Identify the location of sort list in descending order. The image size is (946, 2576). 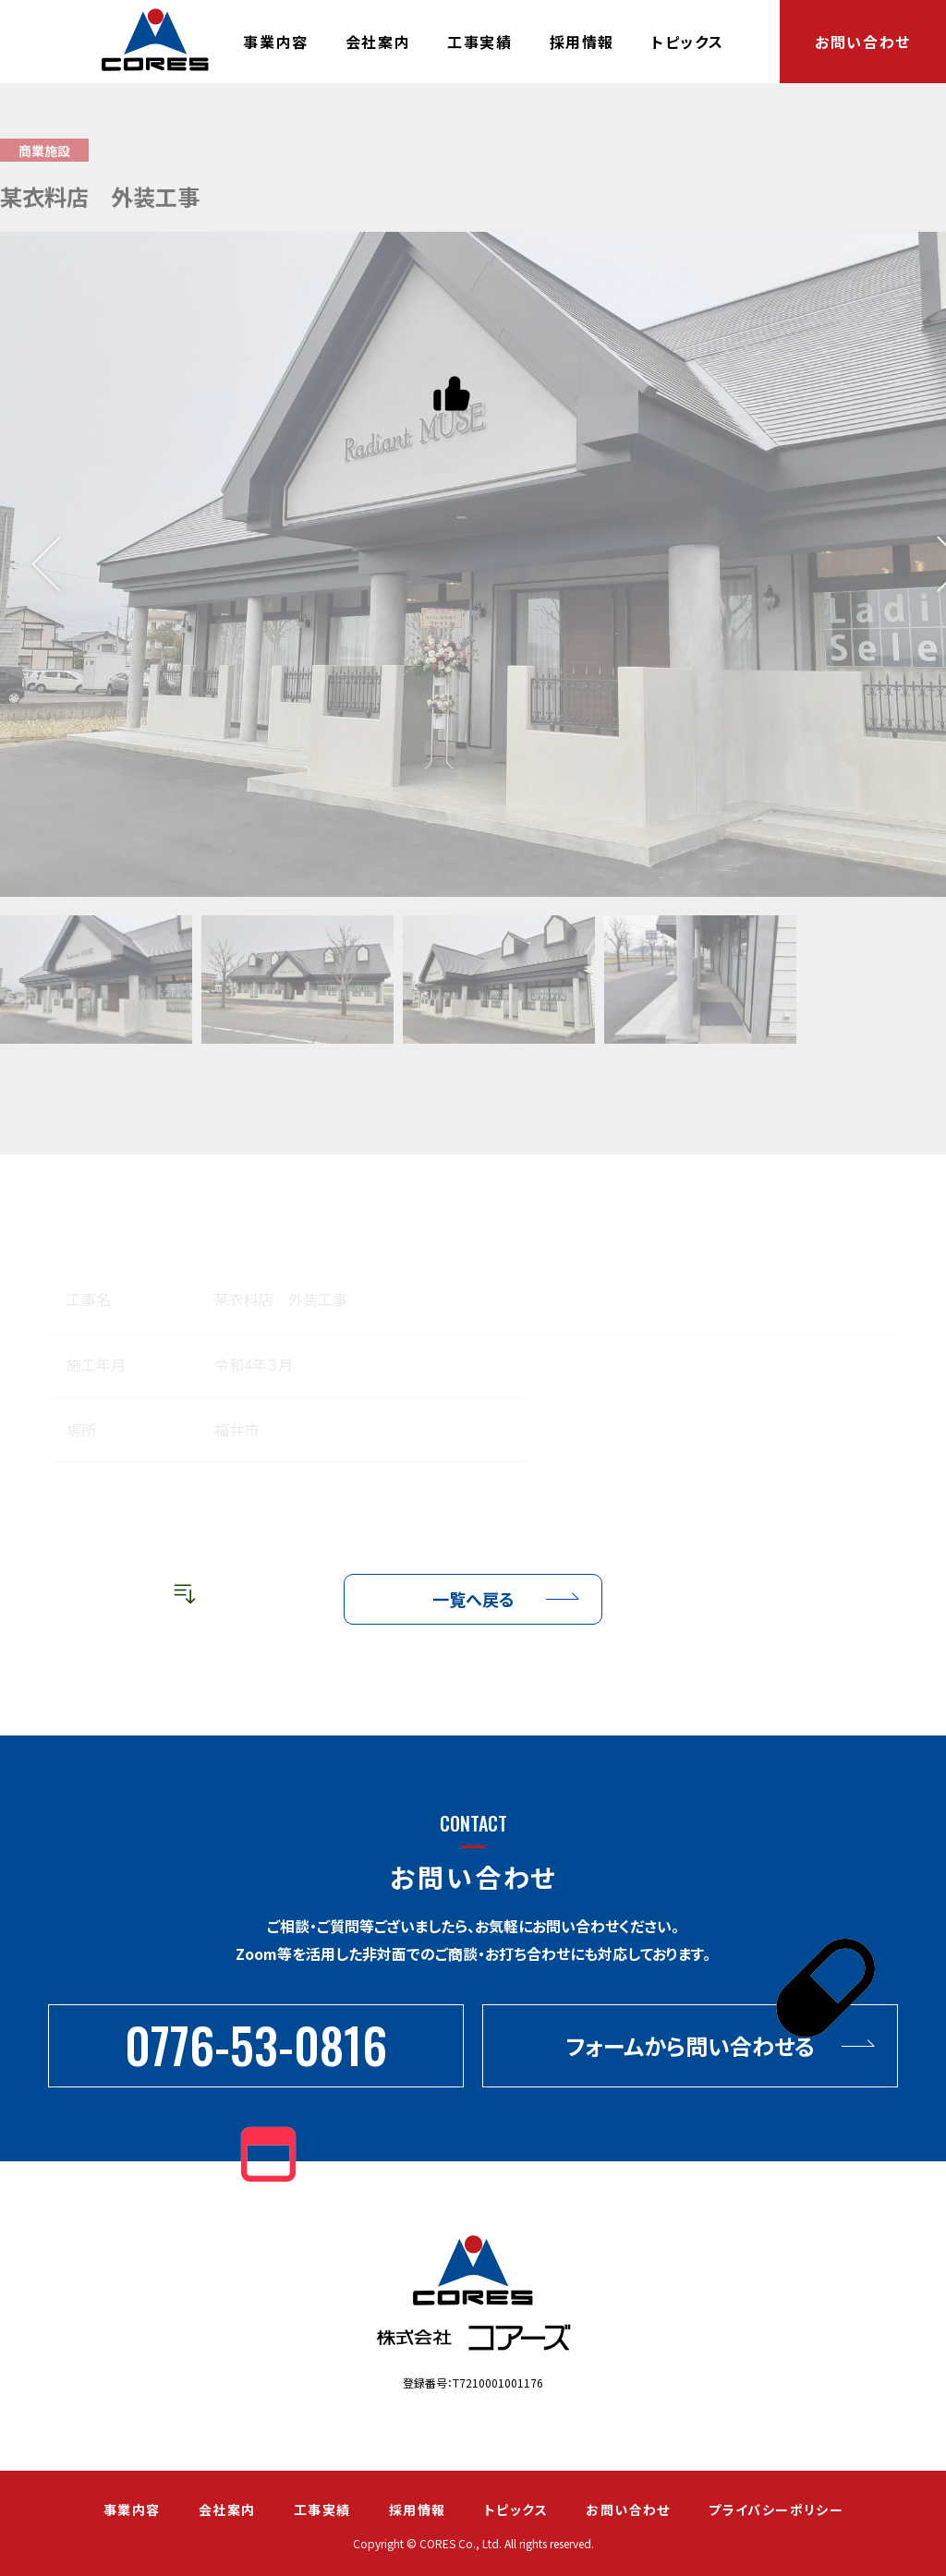
(185, 1593).